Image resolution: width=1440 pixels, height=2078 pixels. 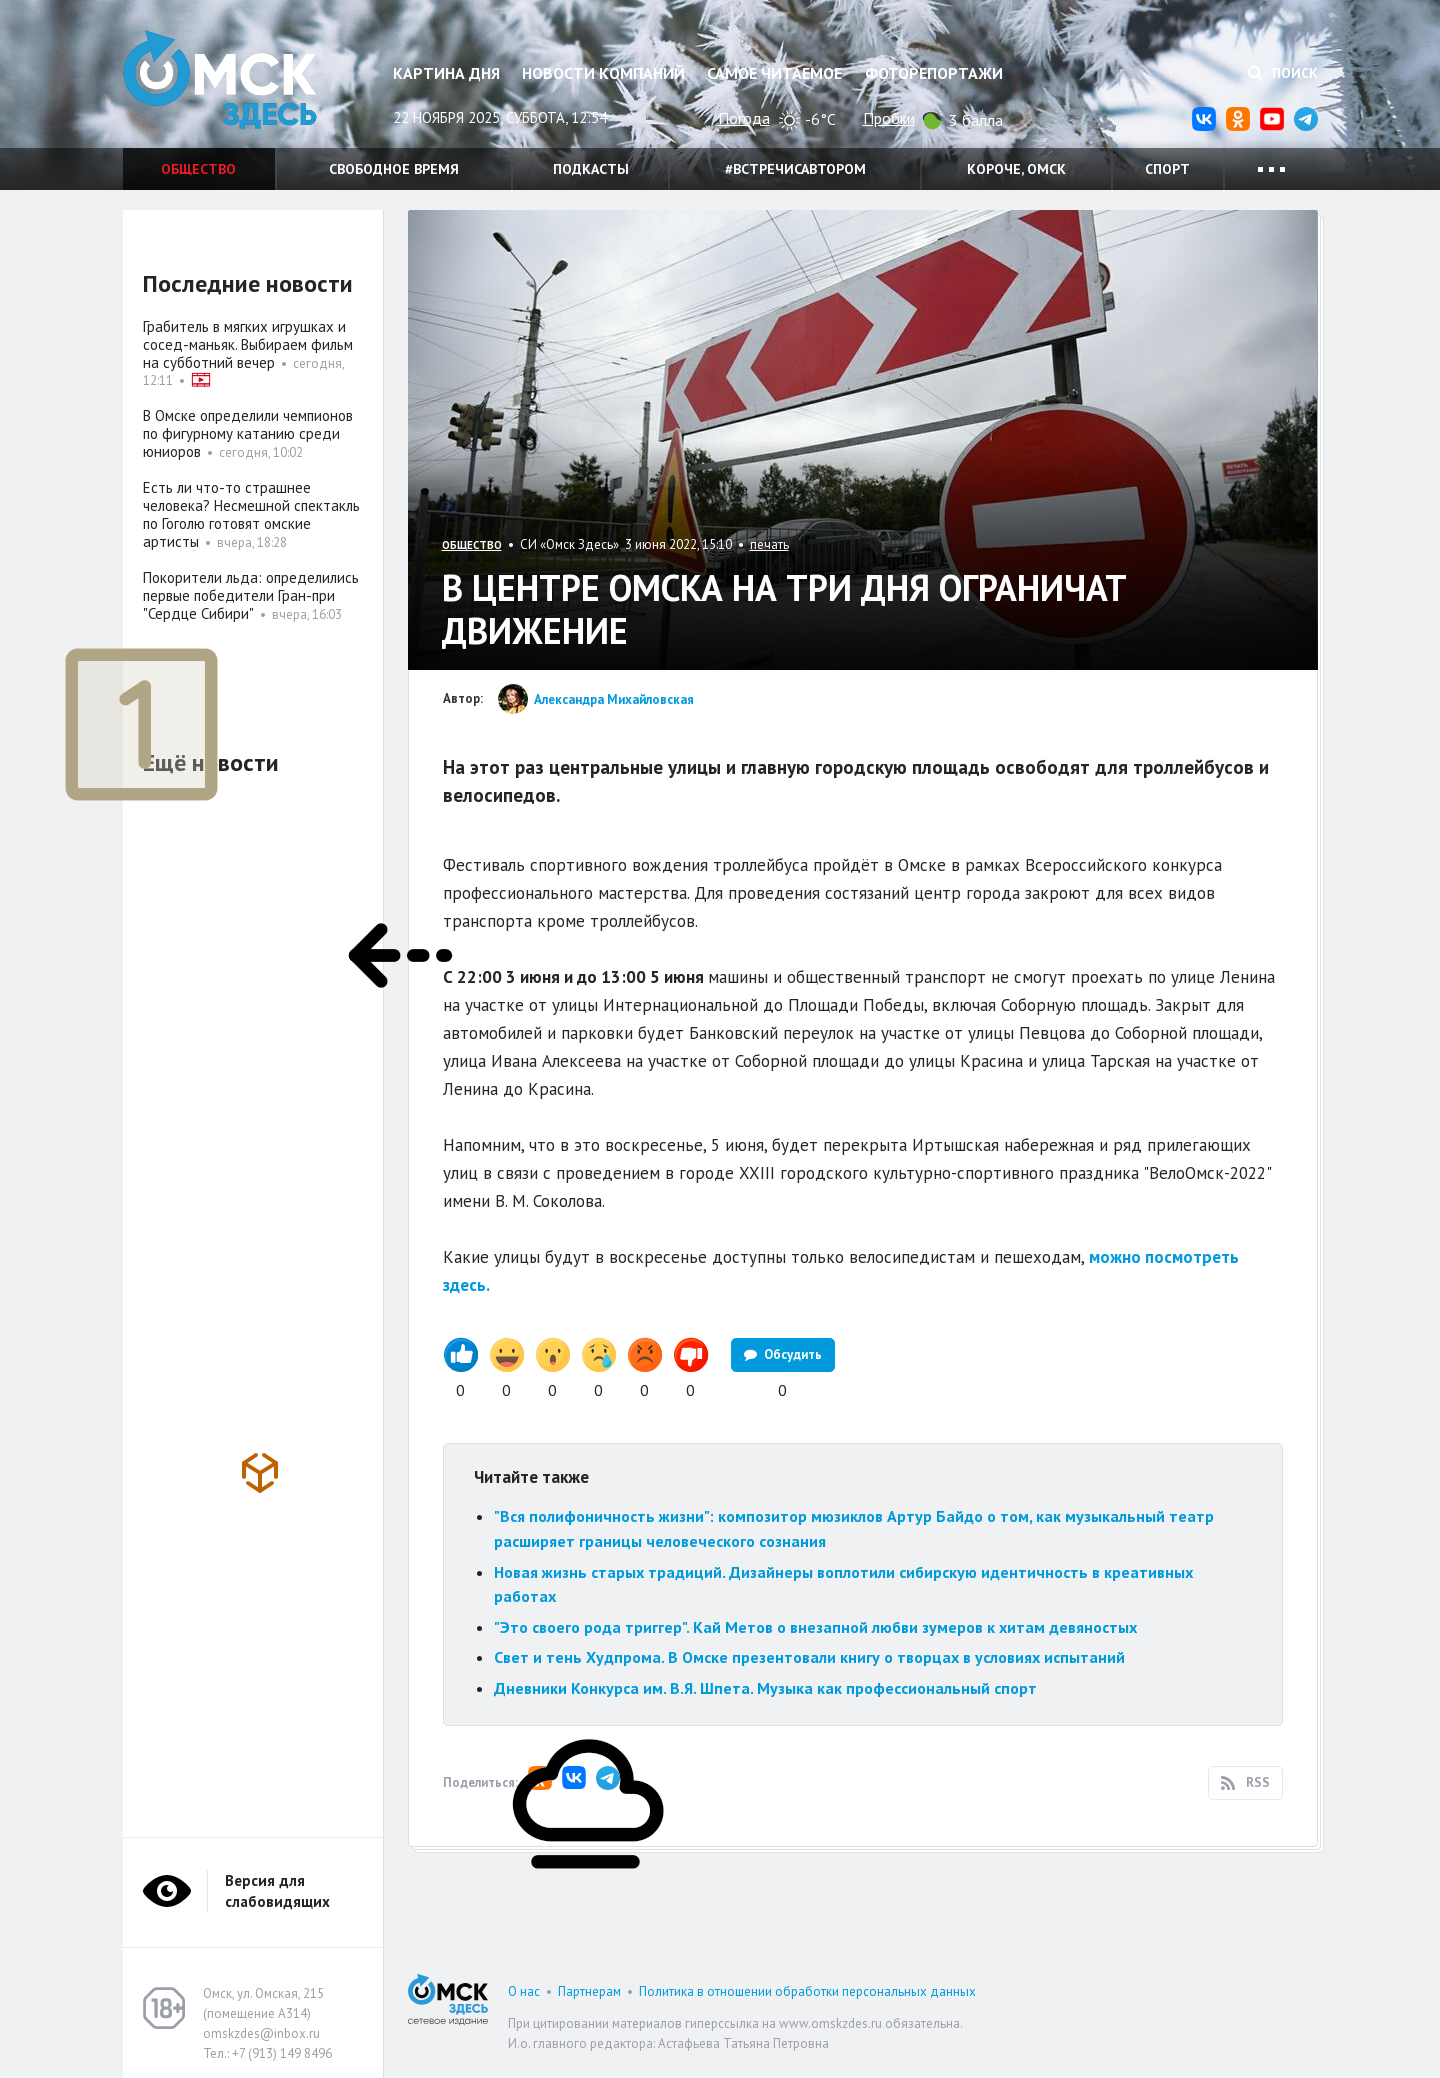 What do you see at coordinates (585, 1807) in the screenshot?
I see `indicates foggy weather conditions` at bounding box center [585, 1807].